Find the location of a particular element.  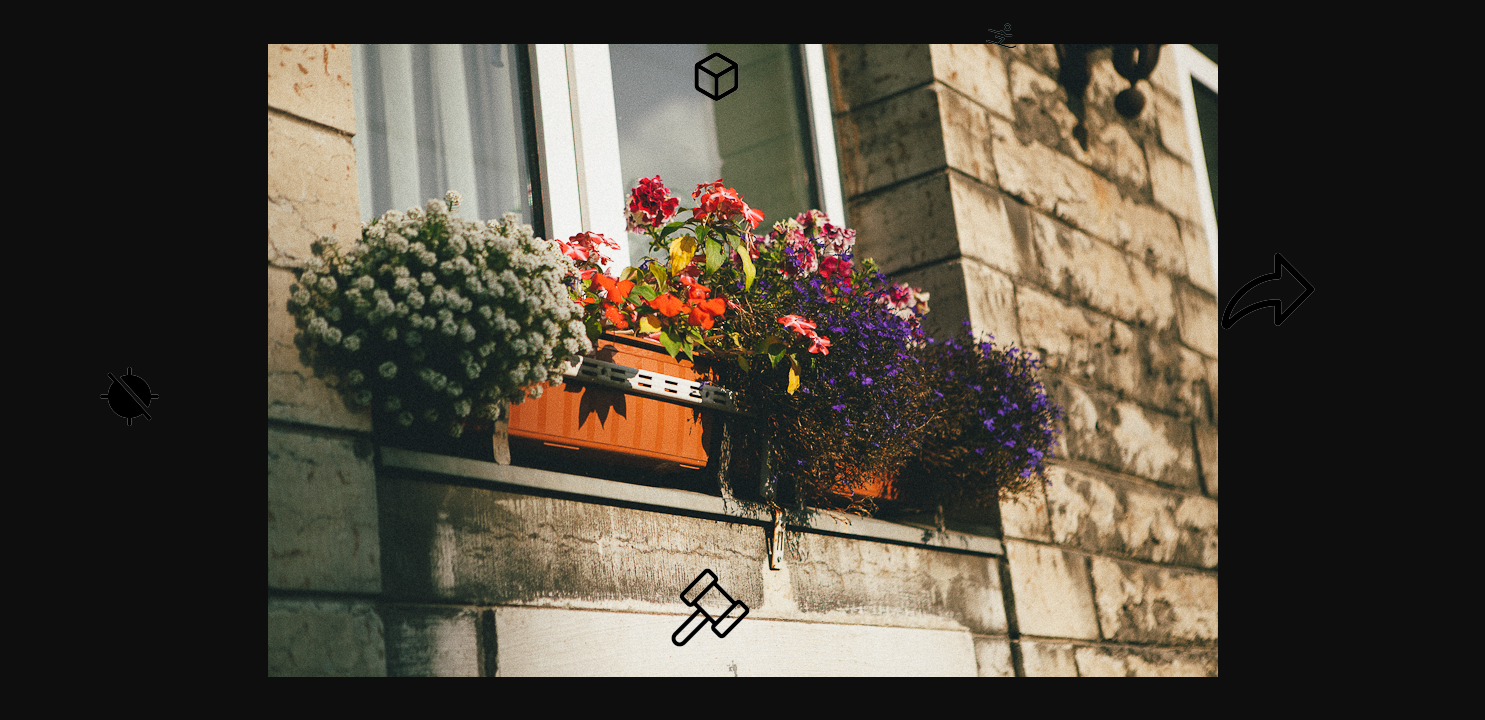

view package or shipment details is located at coordinates (716, 76).